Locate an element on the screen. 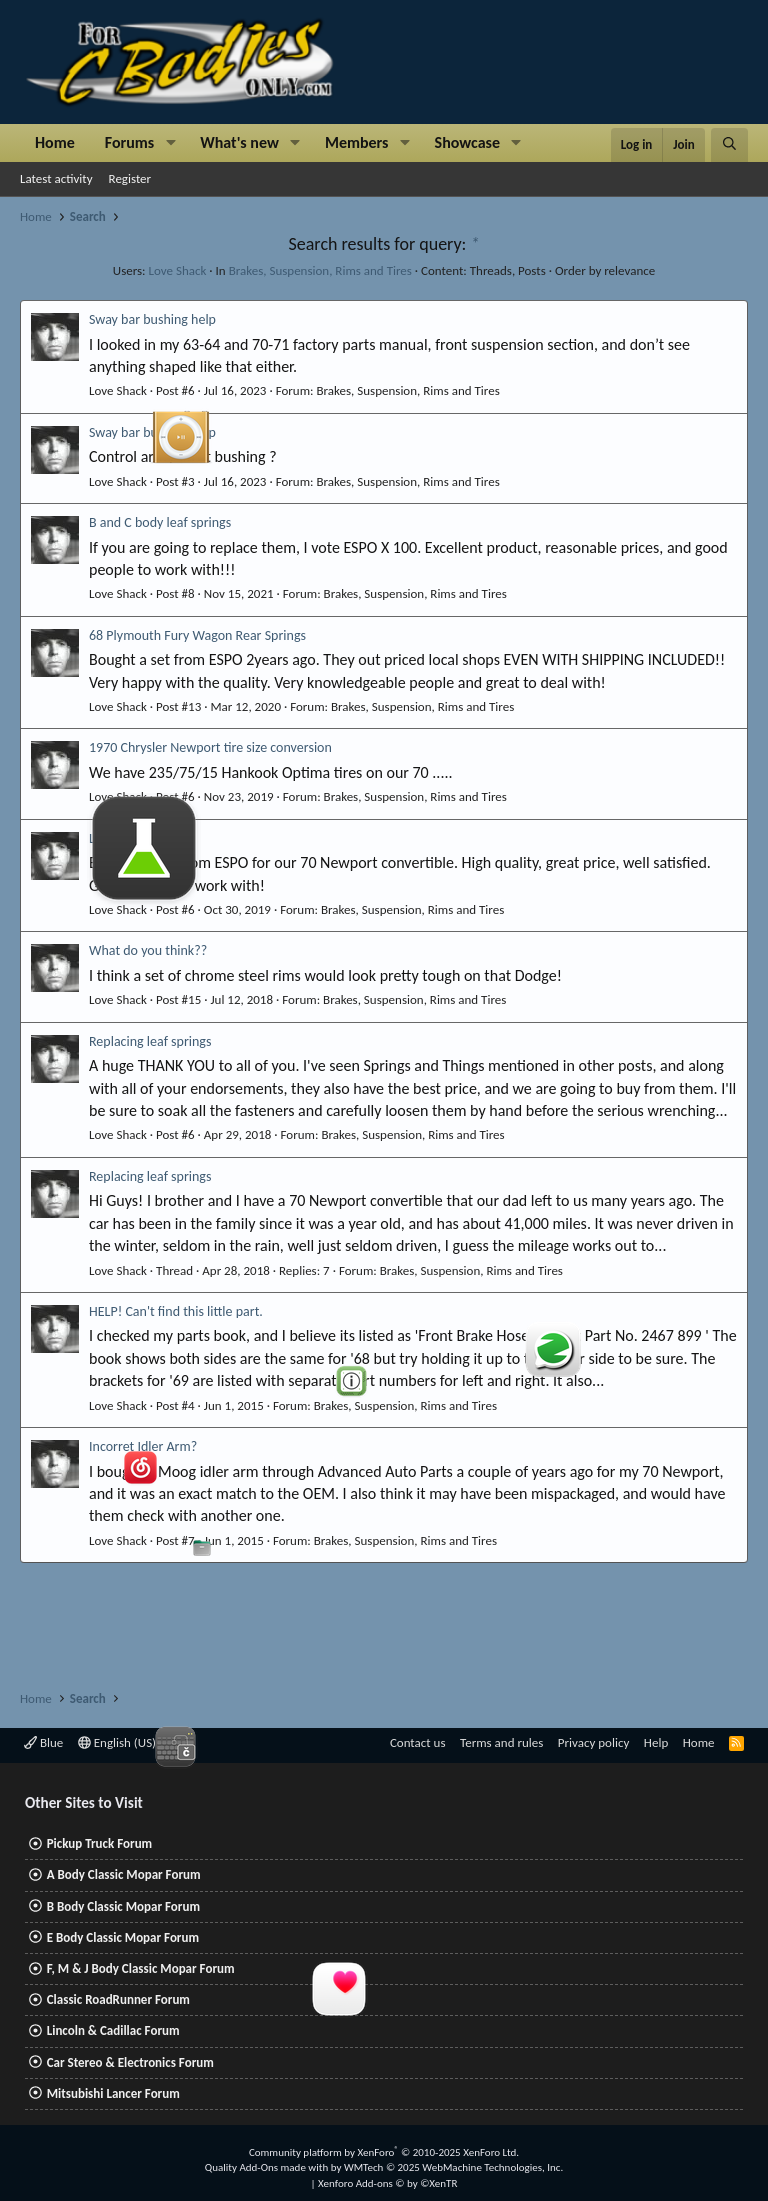 This screenshot has height=2201, width=768. open tecla on-screen keyboard app is located at coordinates (175, 1746).